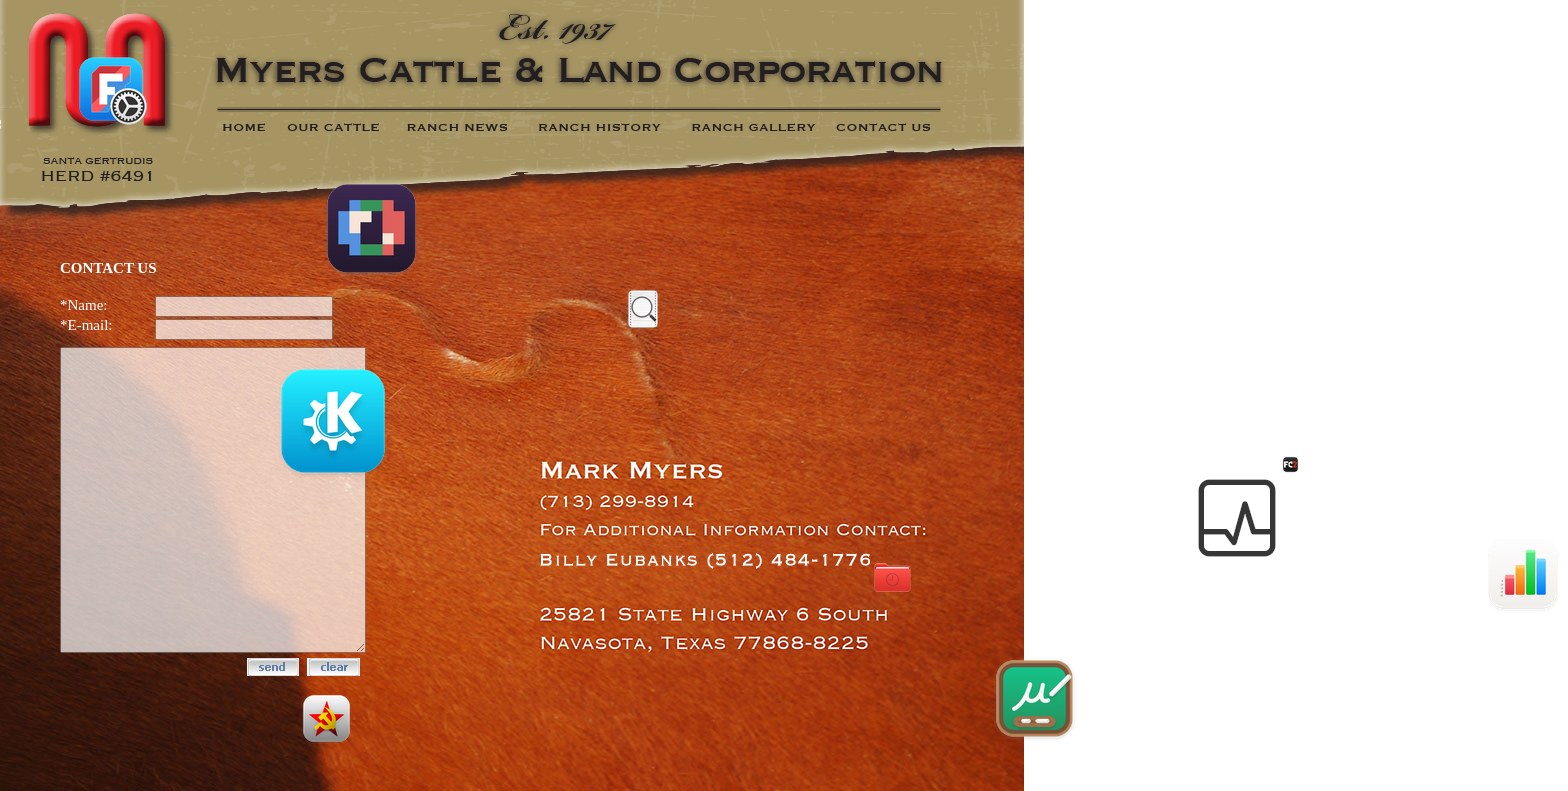 The height and width of the screenshot is (791, 1568). Describe the element at coordinates (1237, 518) in the screenshot. I see `open system monitor or activity monitor` at that location.